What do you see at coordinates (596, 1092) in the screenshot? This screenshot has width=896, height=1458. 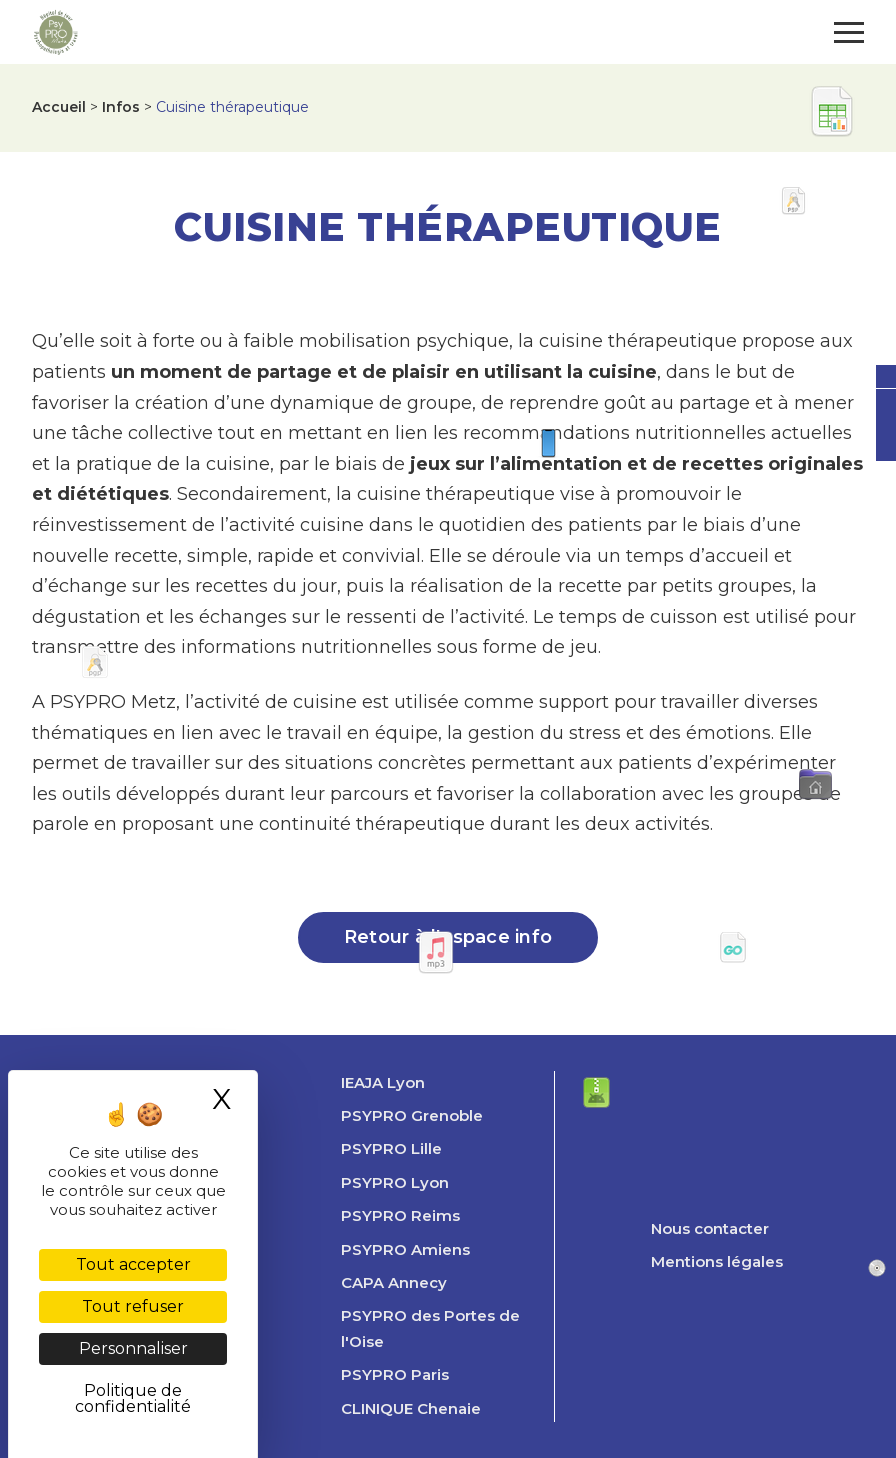 I see `an android application package file` at bounding box center [596, 1092].